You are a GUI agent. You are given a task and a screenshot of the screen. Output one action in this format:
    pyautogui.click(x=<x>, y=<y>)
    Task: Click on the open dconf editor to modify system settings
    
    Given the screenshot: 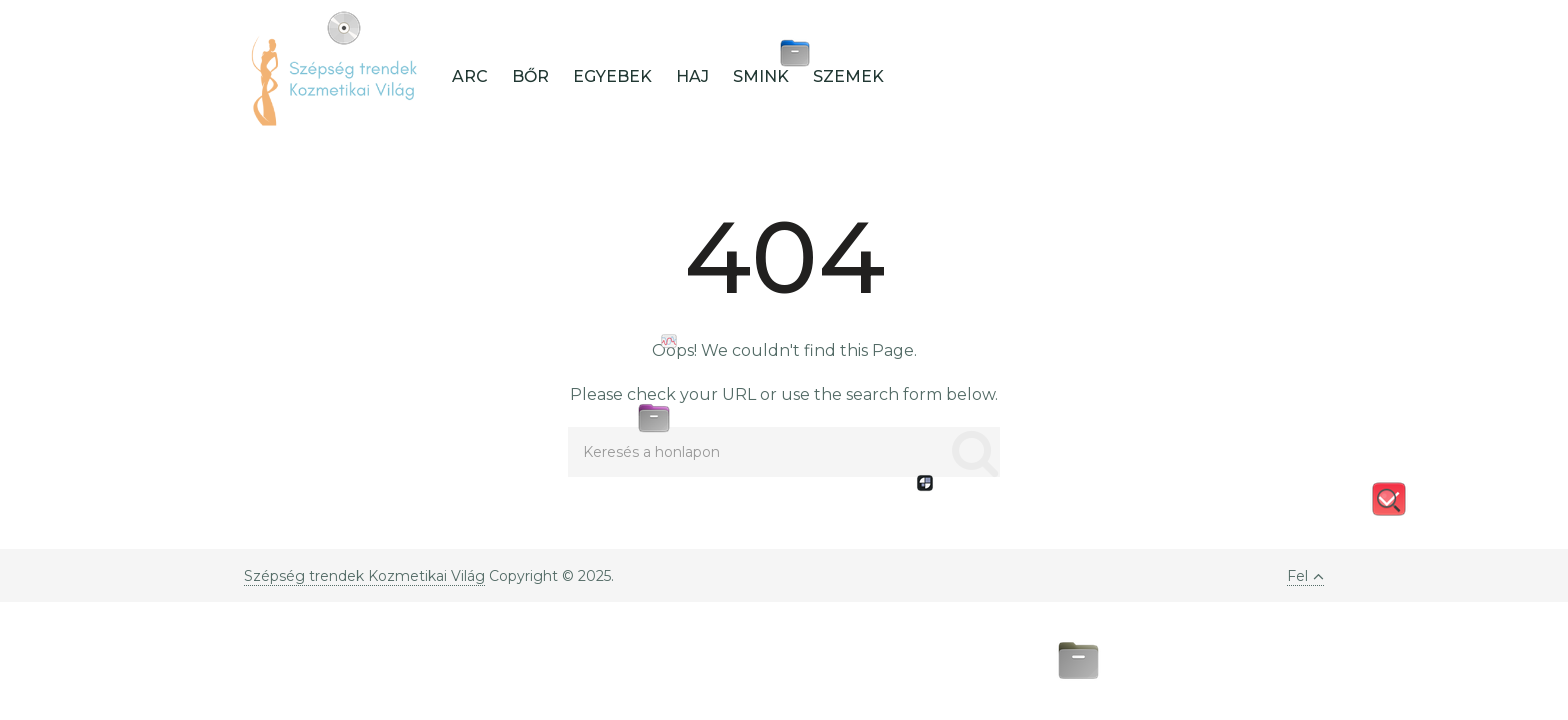 What is the action you would take?
    pyautogui.click(x=1389, y=499)
    